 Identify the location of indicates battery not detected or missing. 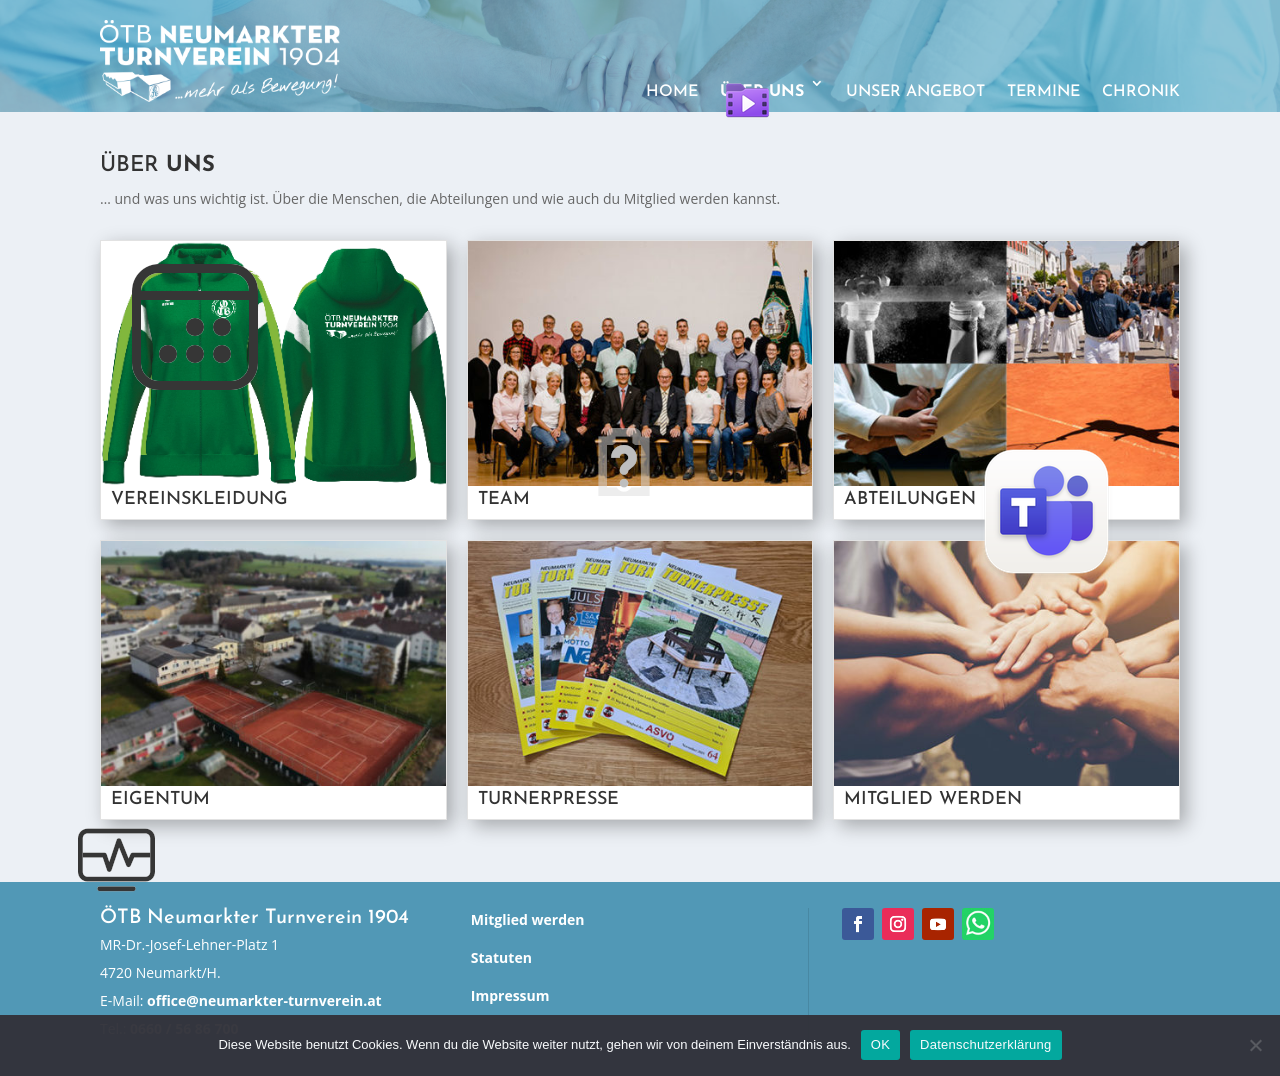
(624, 462).